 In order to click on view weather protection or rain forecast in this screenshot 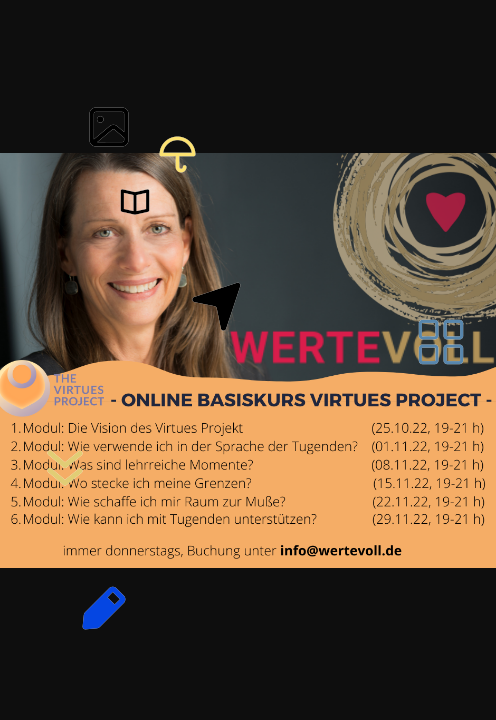, I will do `click(177, 154)`.